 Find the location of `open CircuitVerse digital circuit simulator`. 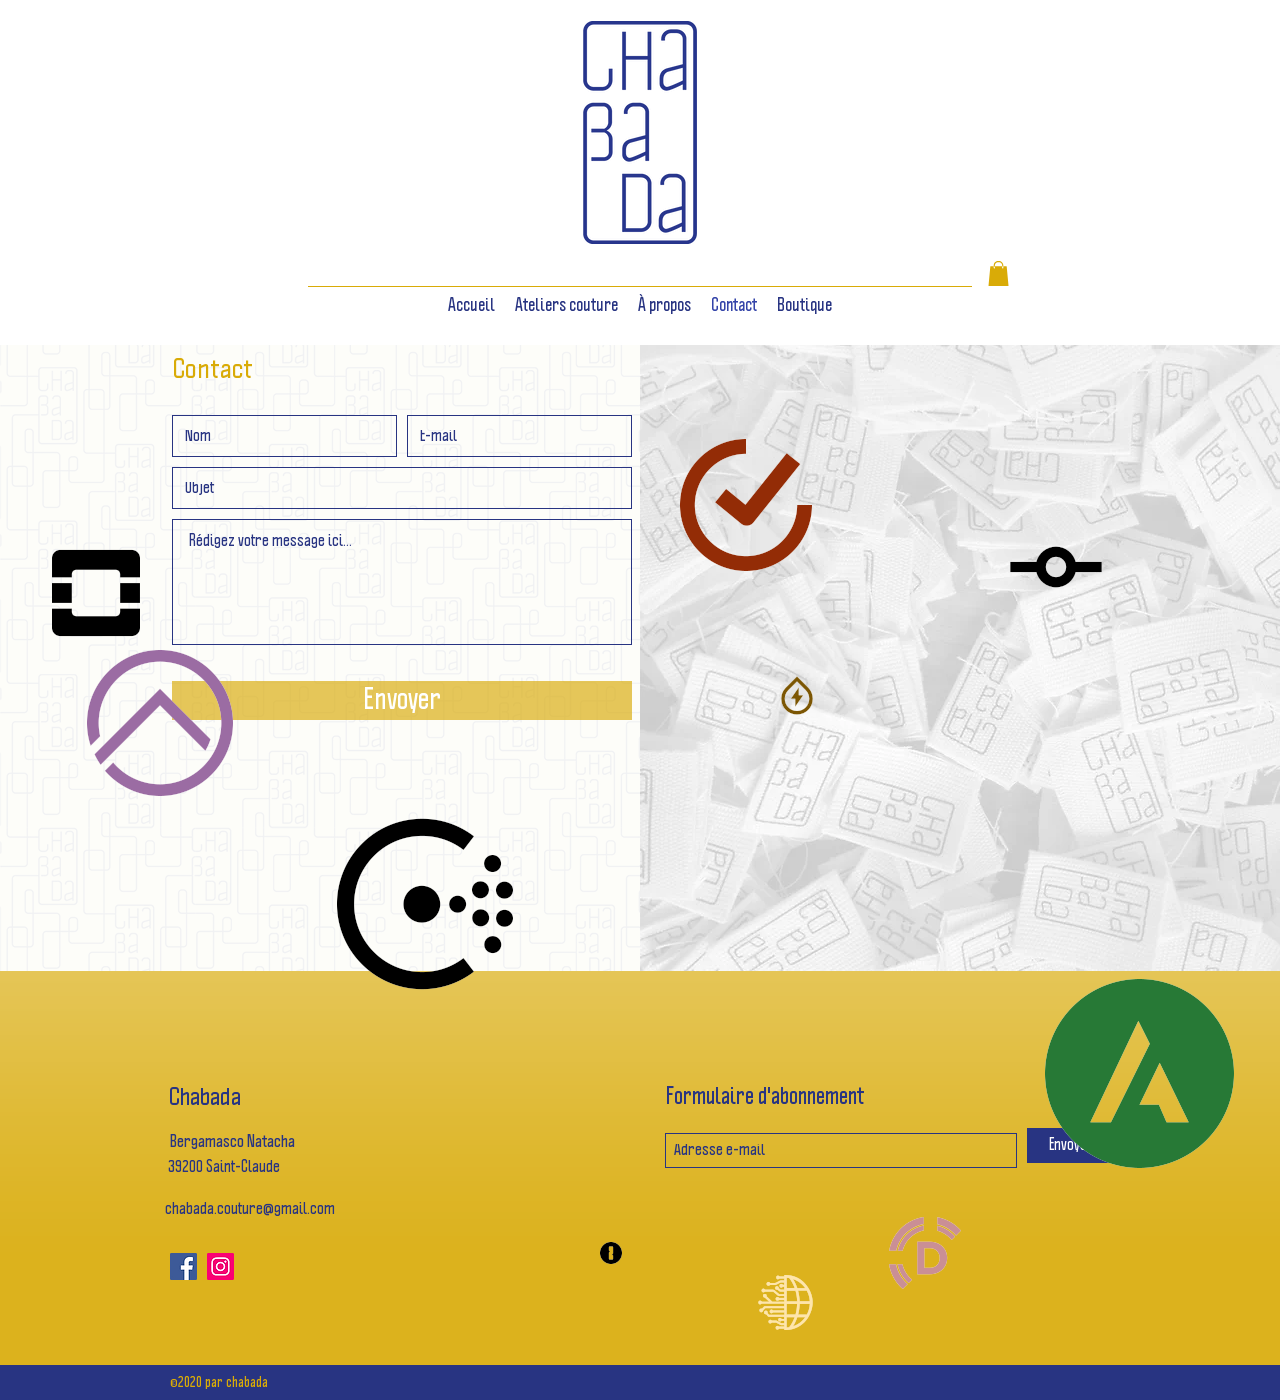

open CircuitVerse digital circuit simulator is located at coordinates (785, 1302).